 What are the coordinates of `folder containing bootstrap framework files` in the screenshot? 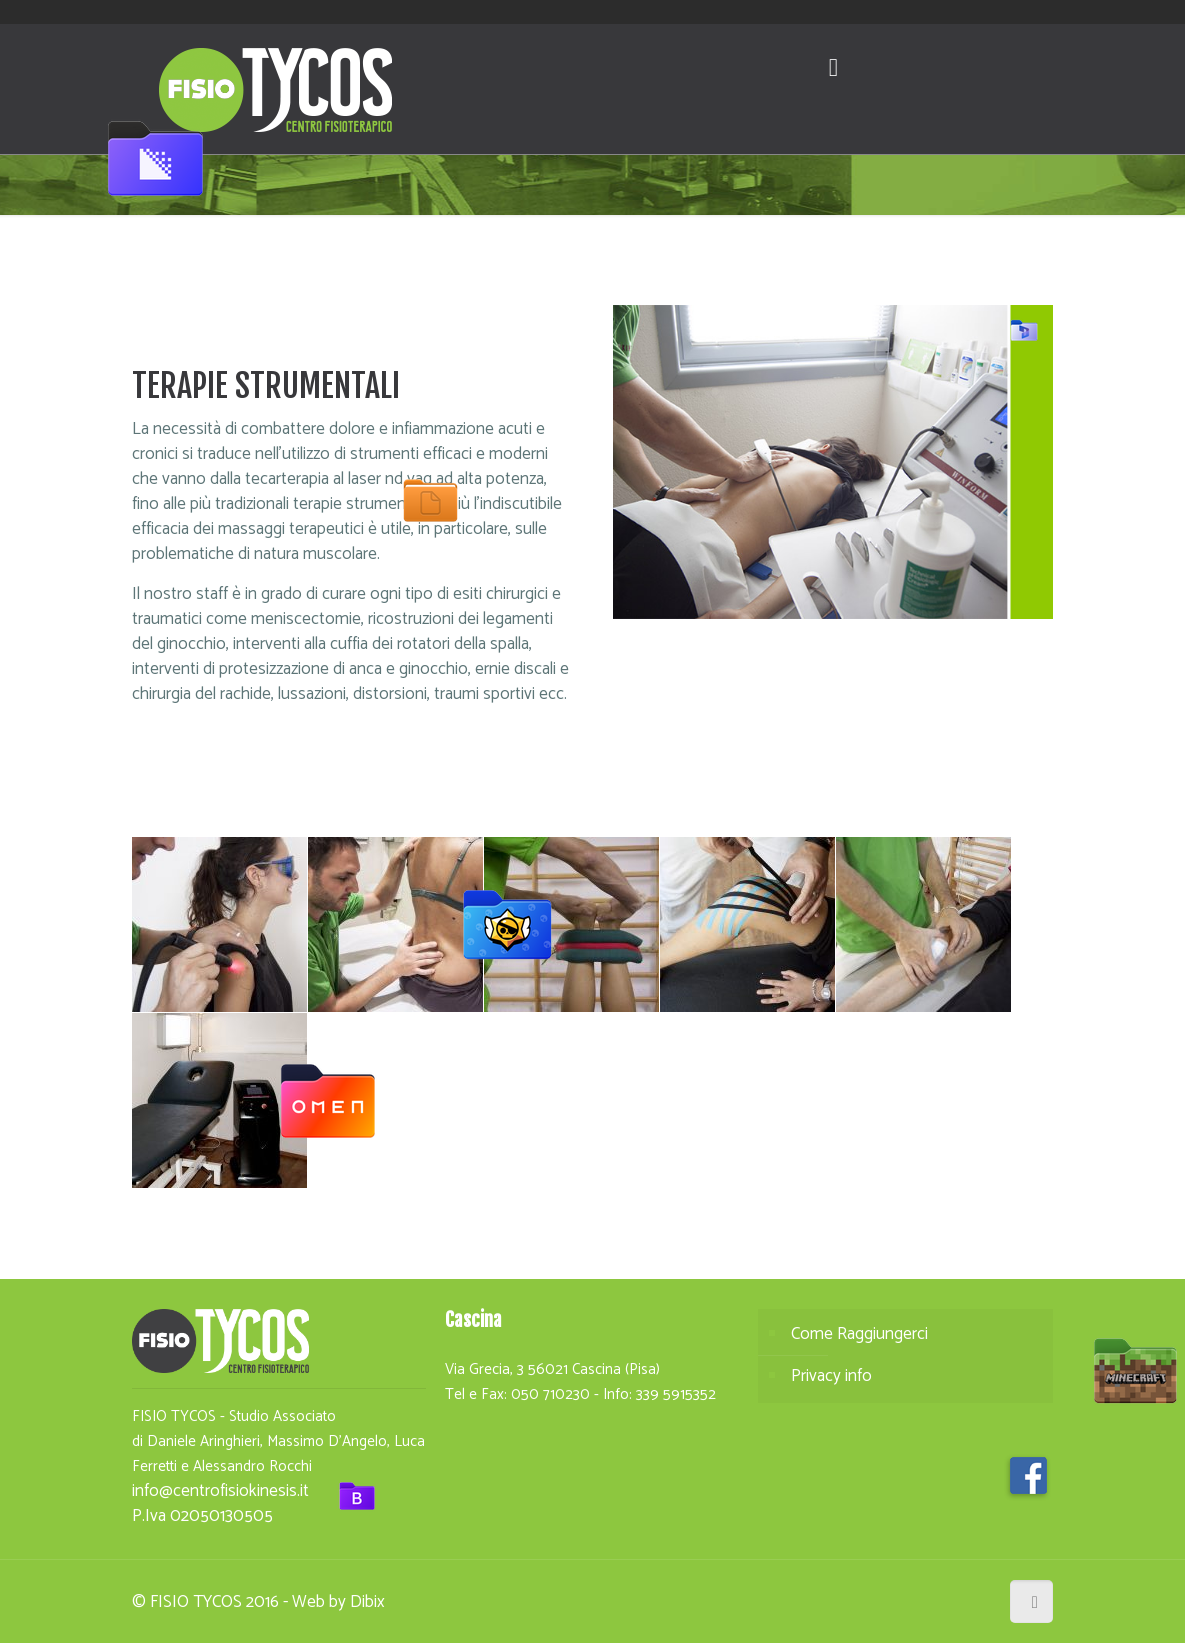 It's located at (357, 1497).